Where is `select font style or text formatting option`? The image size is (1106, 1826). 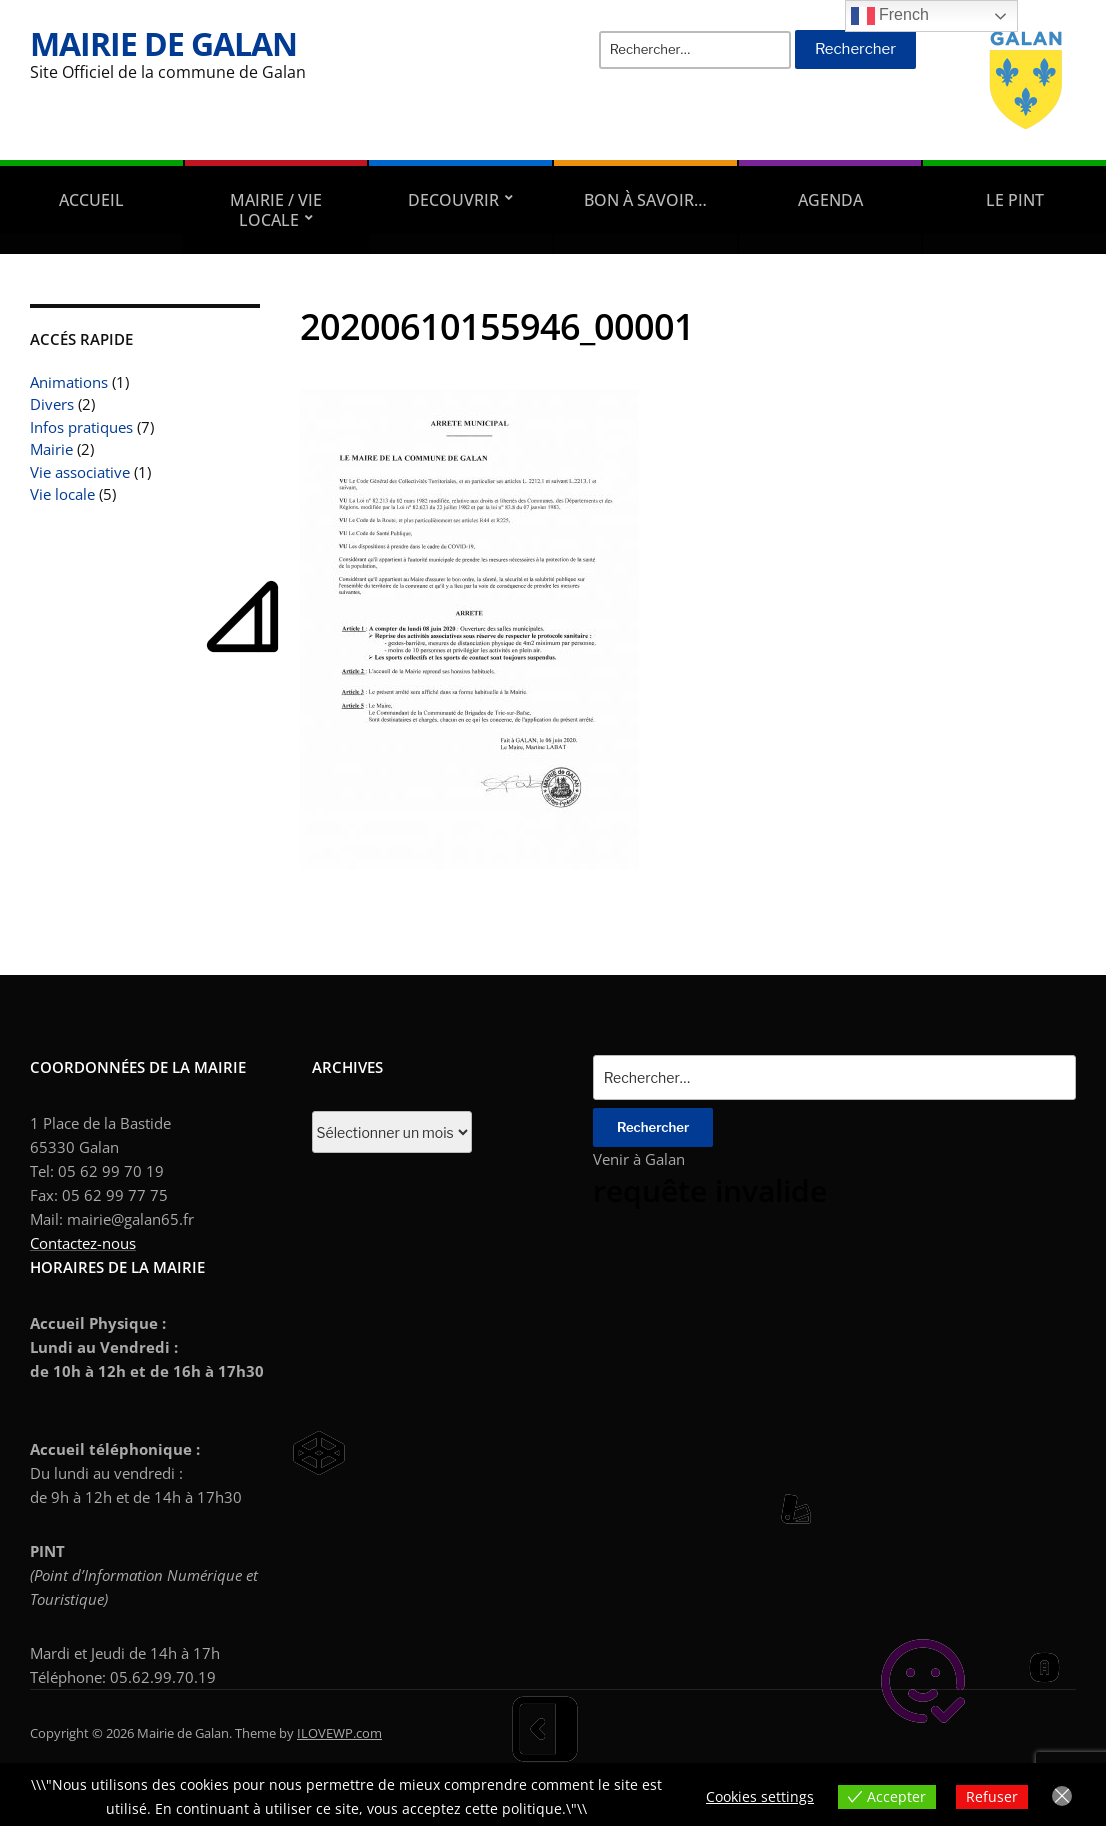
select font style or text formatting option is located at coordinates (1044, 1667).